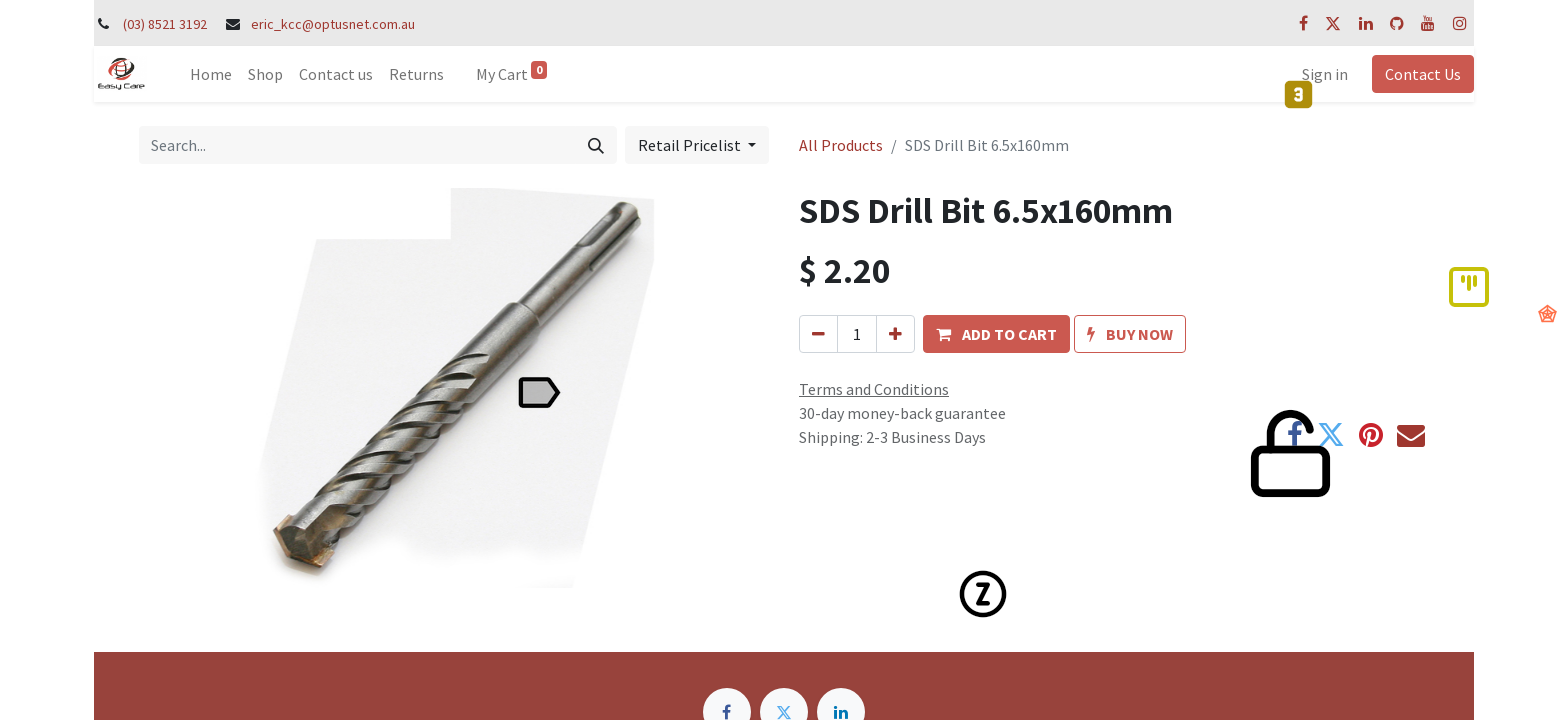  I want to click on view radar chart analytics, so click(1547, 313).